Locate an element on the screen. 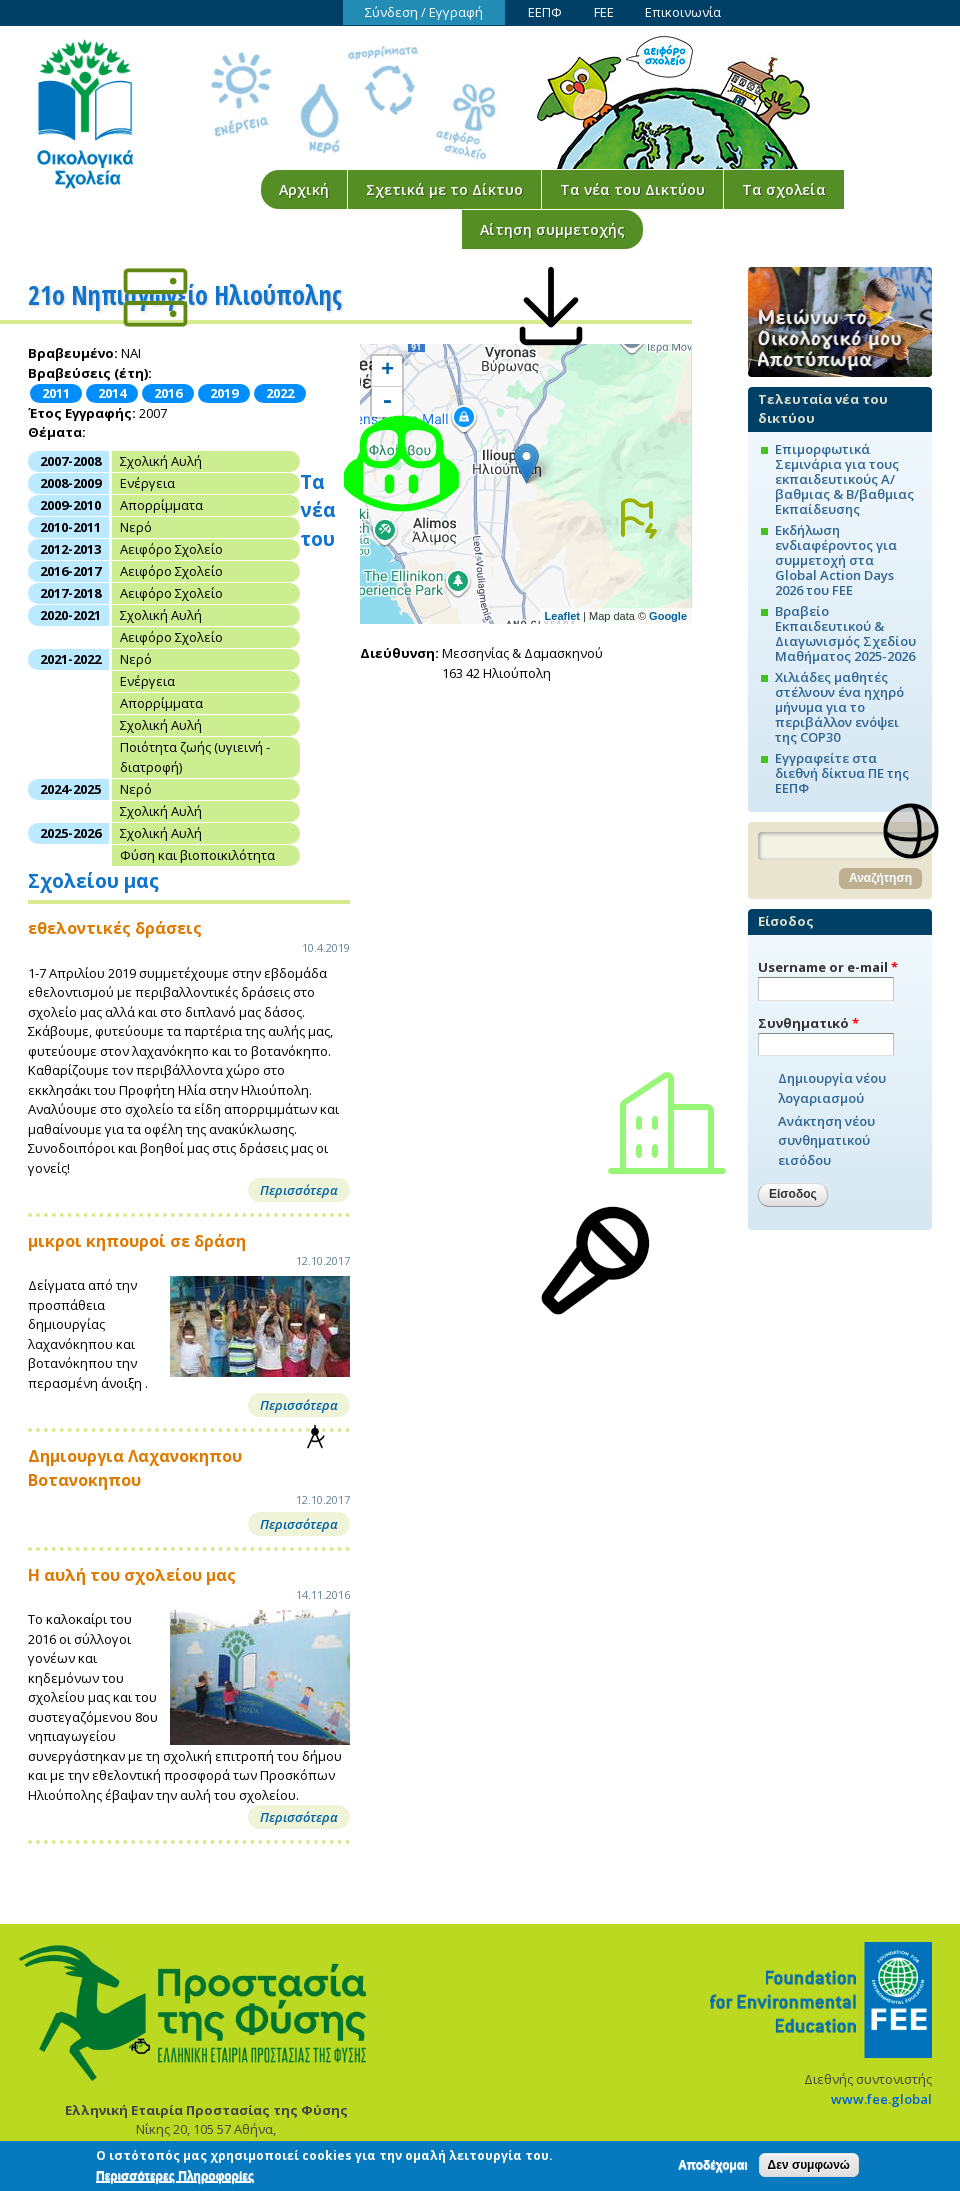 This screenshot has height=2191, width=960. view nearby buildings or offices is located at coordinates (667, 1127).